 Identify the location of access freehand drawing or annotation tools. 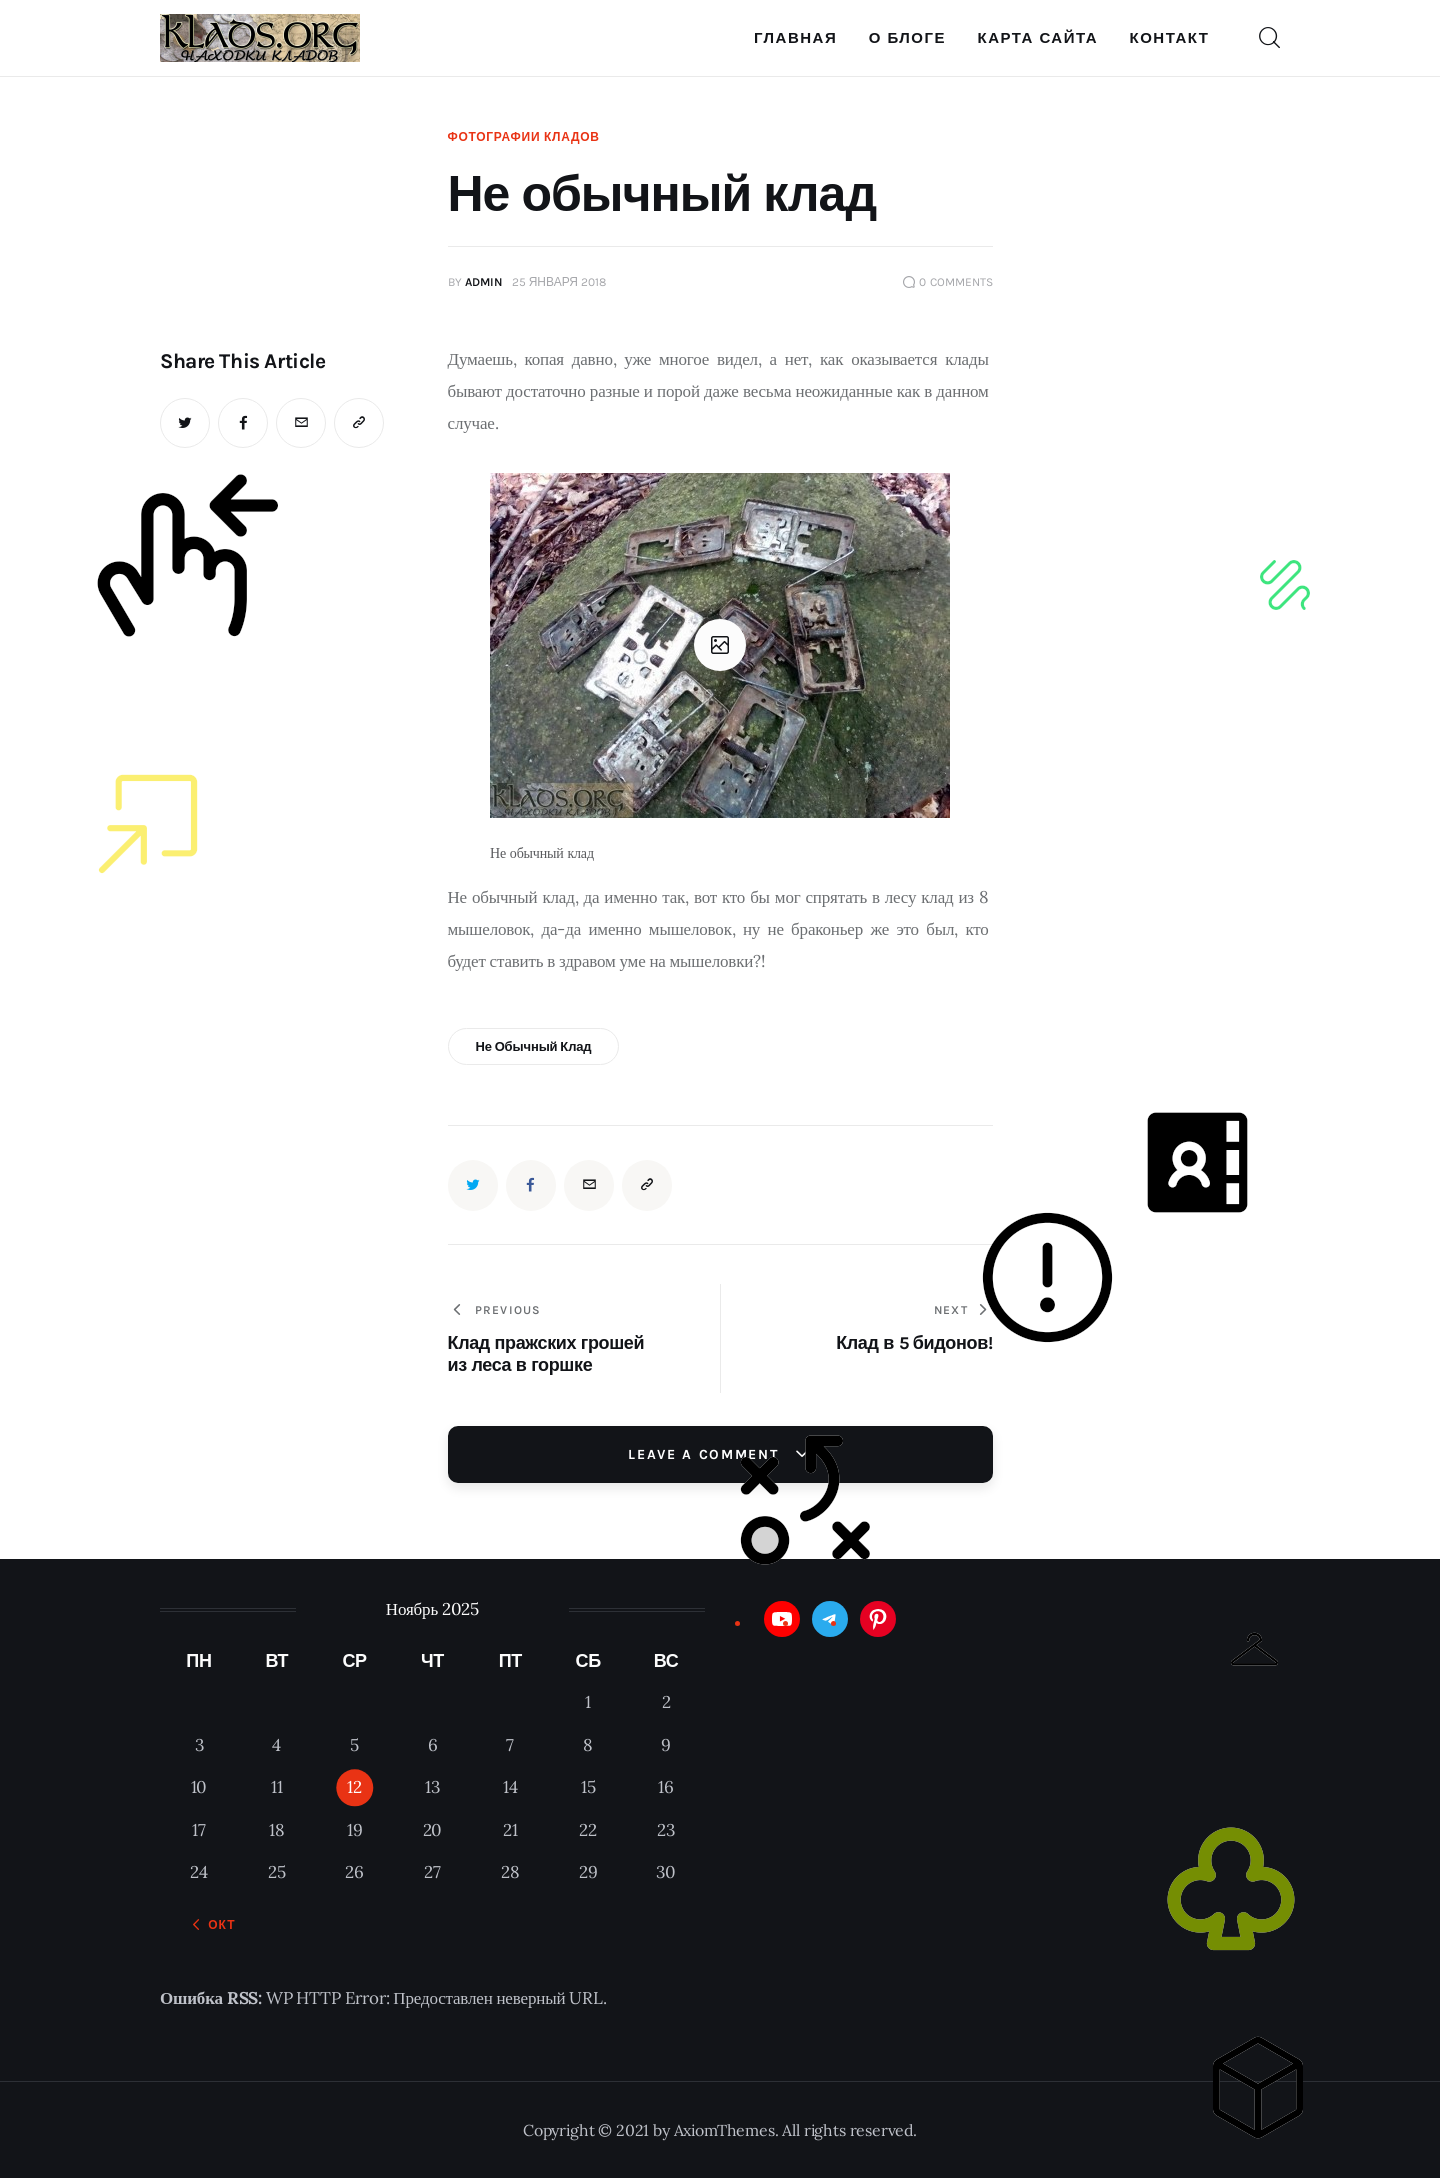
(1285, 585).